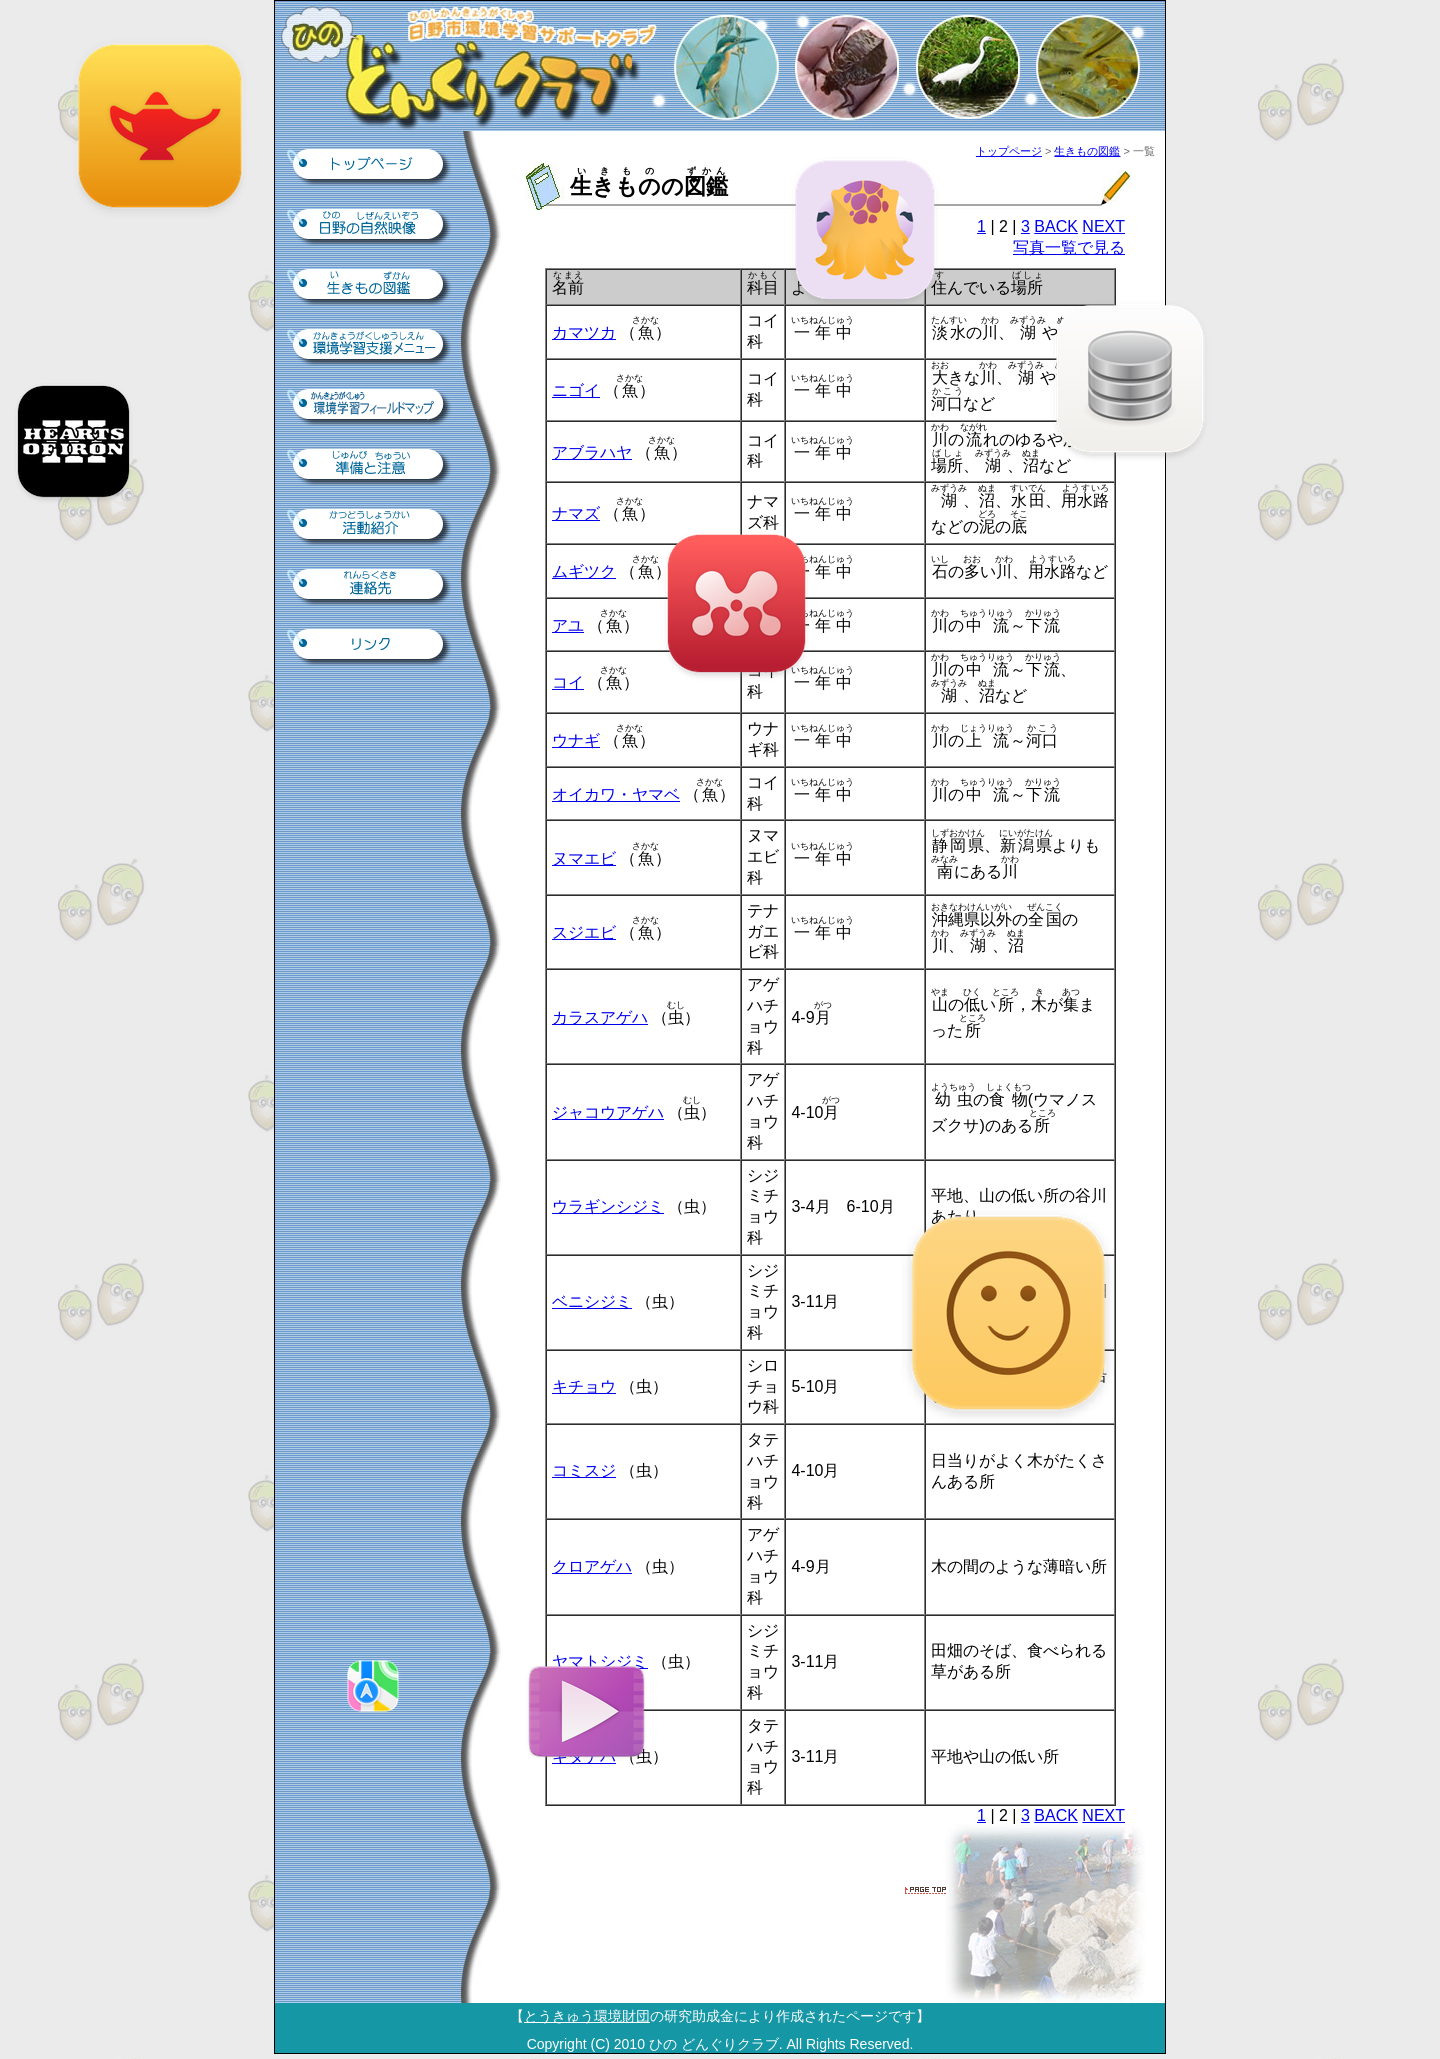  Describe the element at coordinates (73, 441) in the screenshot. I see `launch Hearts of Iron 3 strategy game` at that location.